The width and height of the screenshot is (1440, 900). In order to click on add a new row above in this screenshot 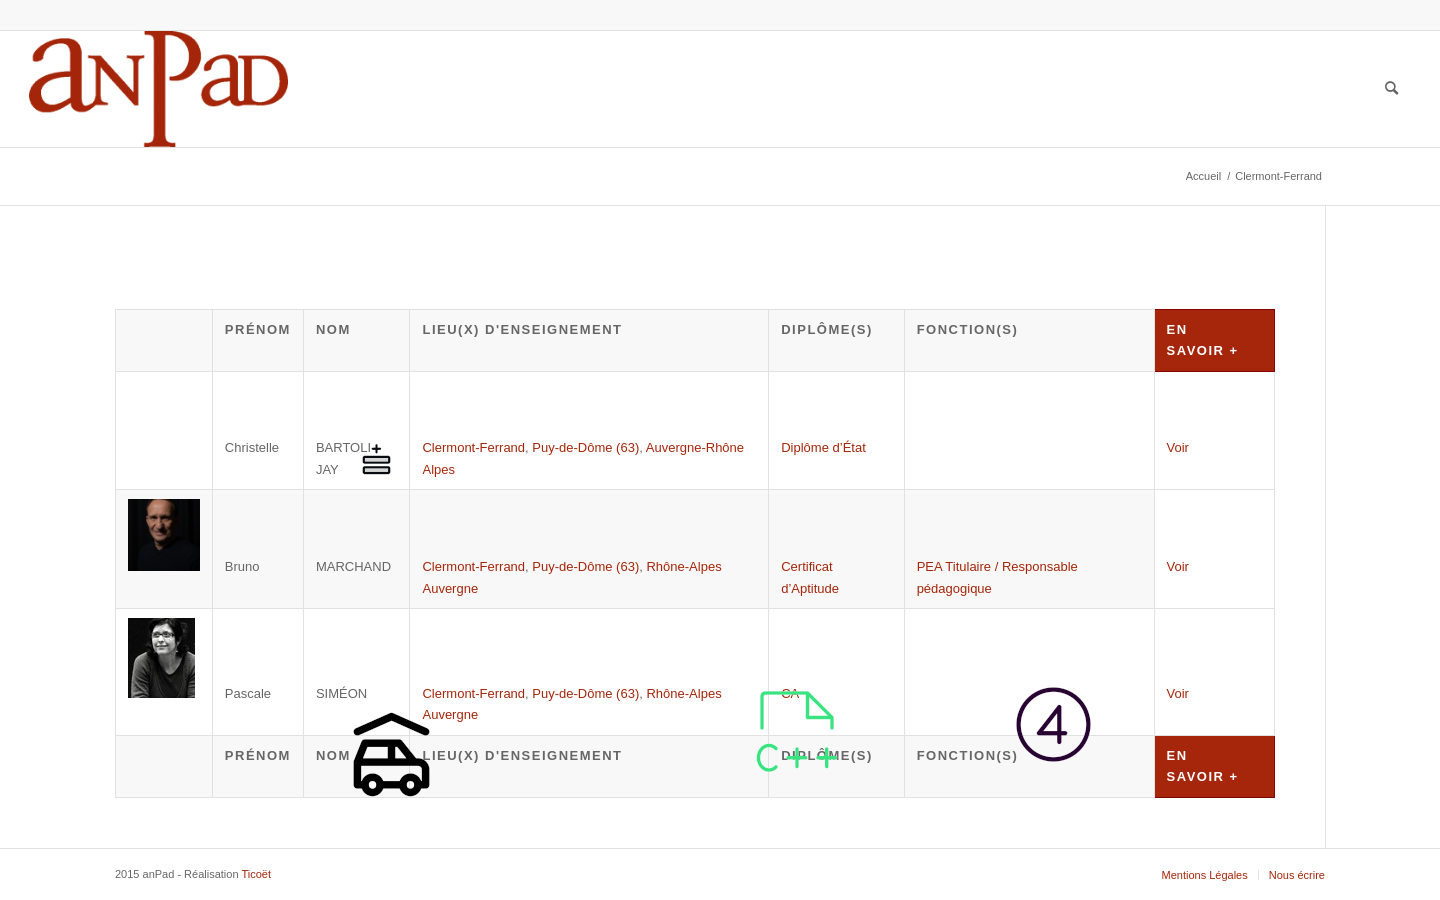, I will do `click(376, 461)`.